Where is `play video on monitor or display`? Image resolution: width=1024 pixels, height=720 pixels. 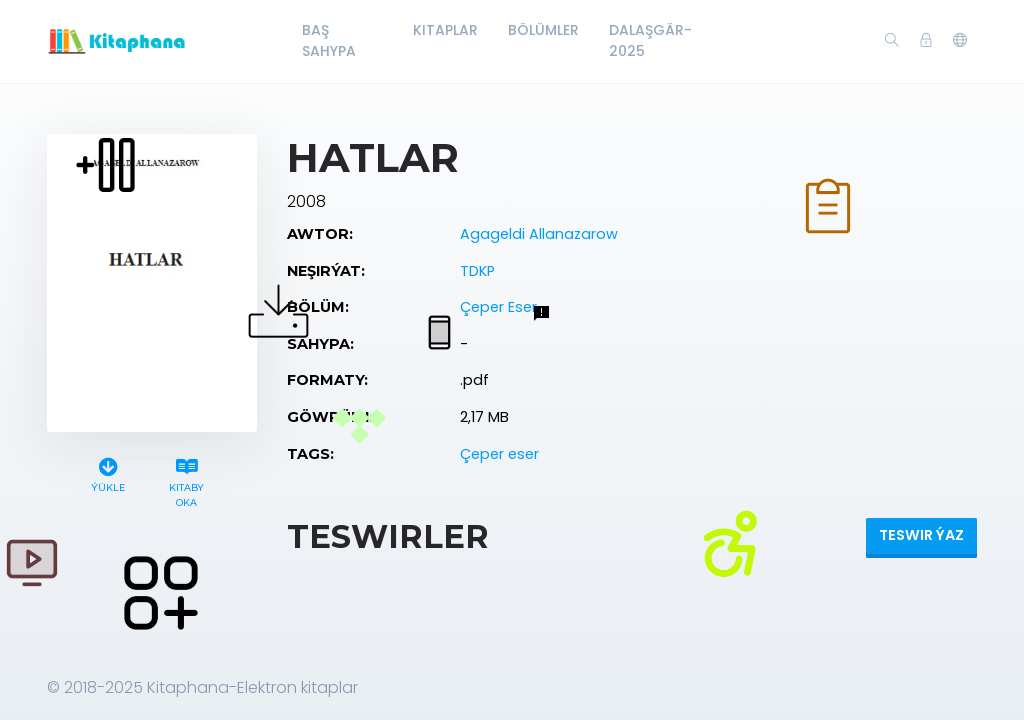
play video on monitor or display is located at coordinates (32, 561).